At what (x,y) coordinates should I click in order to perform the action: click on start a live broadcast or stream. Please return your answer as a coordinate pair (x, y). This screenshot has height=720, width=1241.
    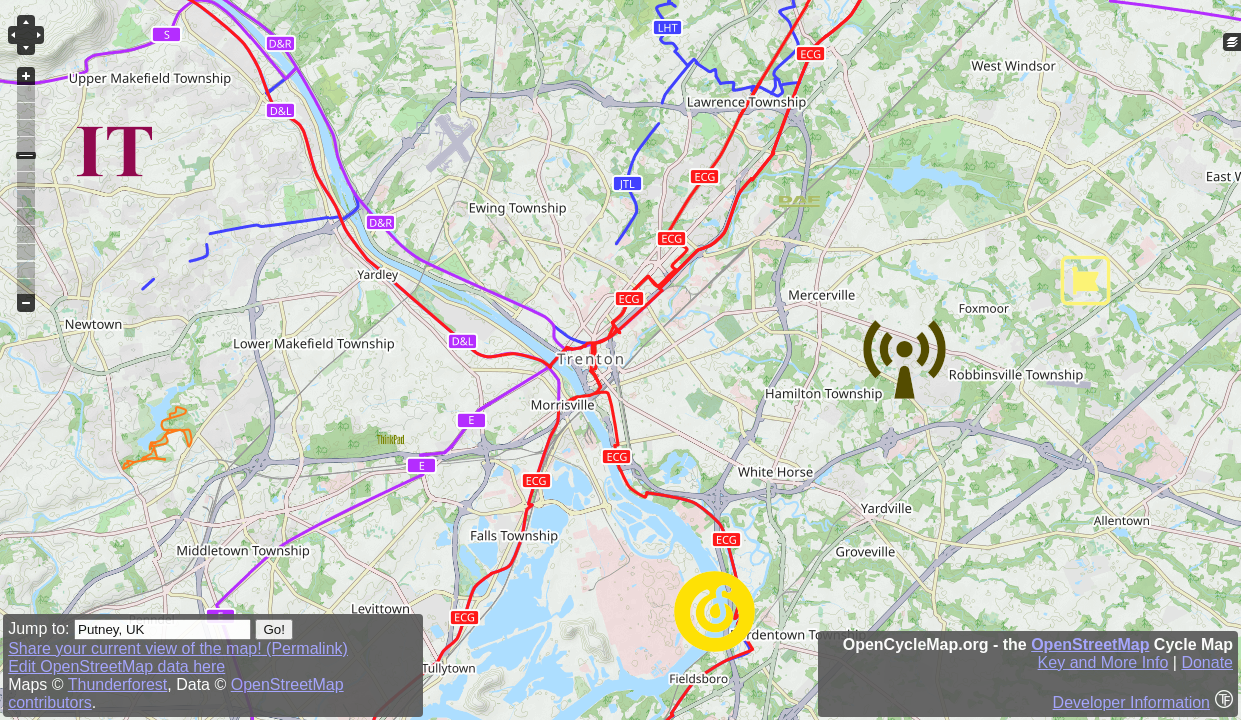
    Looking at the image, I should click on (904, 357).